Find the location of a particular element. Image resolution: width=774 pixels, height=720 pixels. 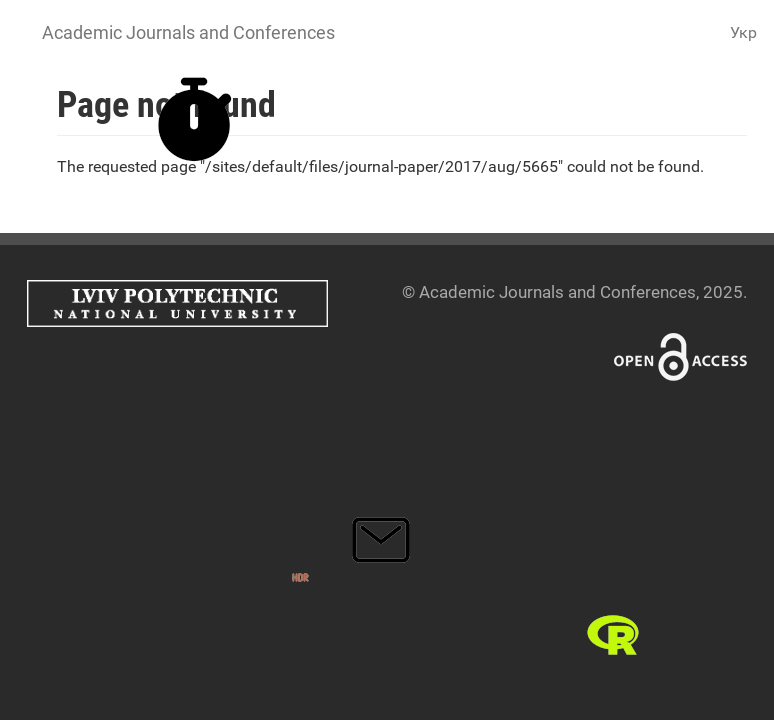

open your email inbox is located at coordinates (381, 540).